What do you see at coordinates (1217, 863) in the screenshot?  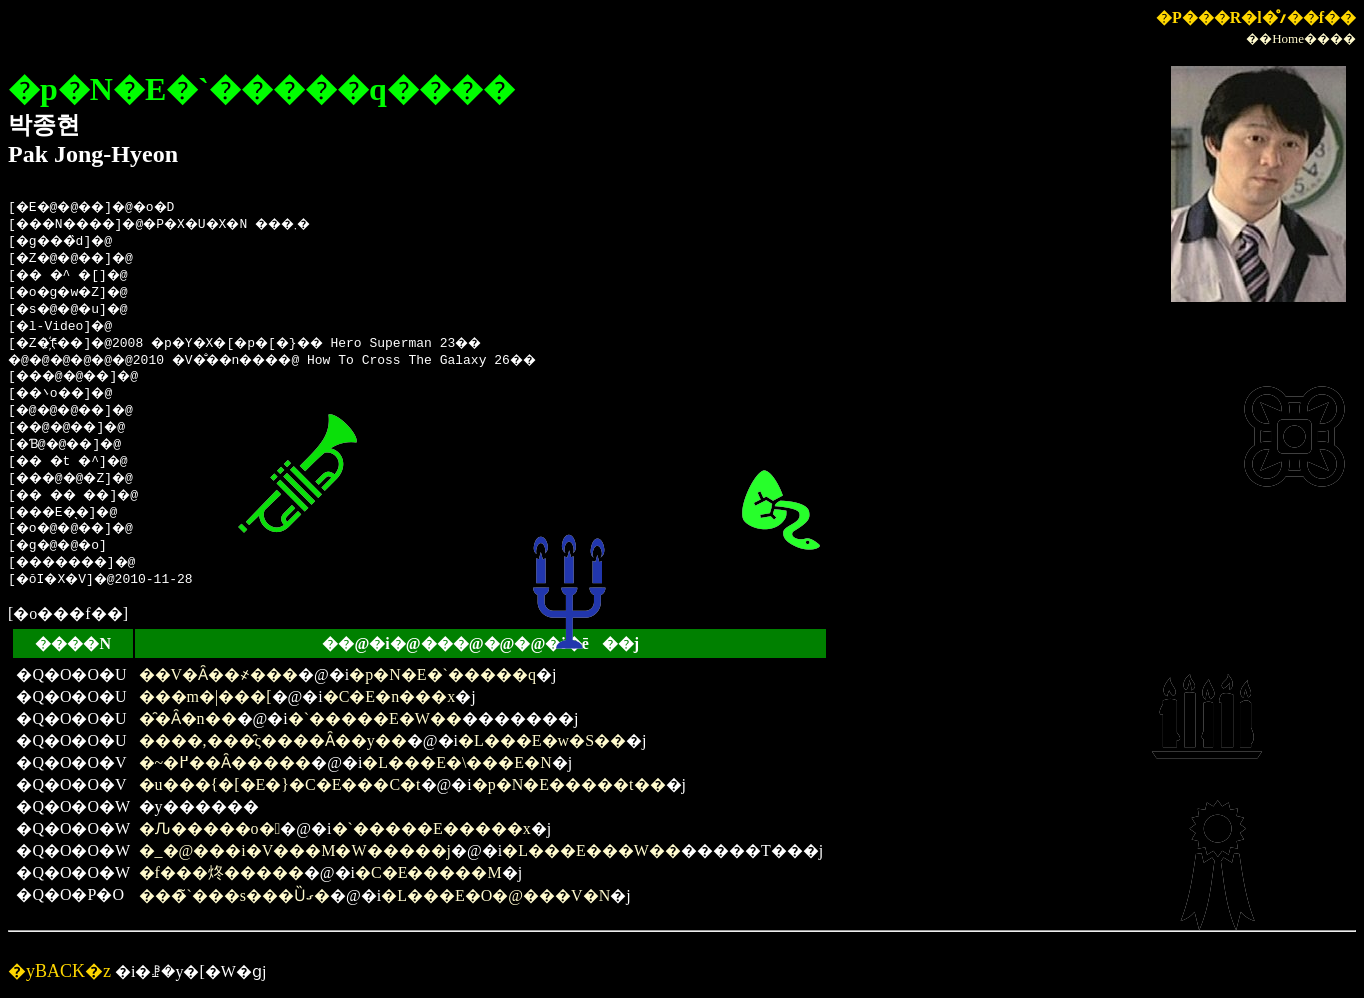 I see `view achievements or awards` at bounding box center [1217, 863].